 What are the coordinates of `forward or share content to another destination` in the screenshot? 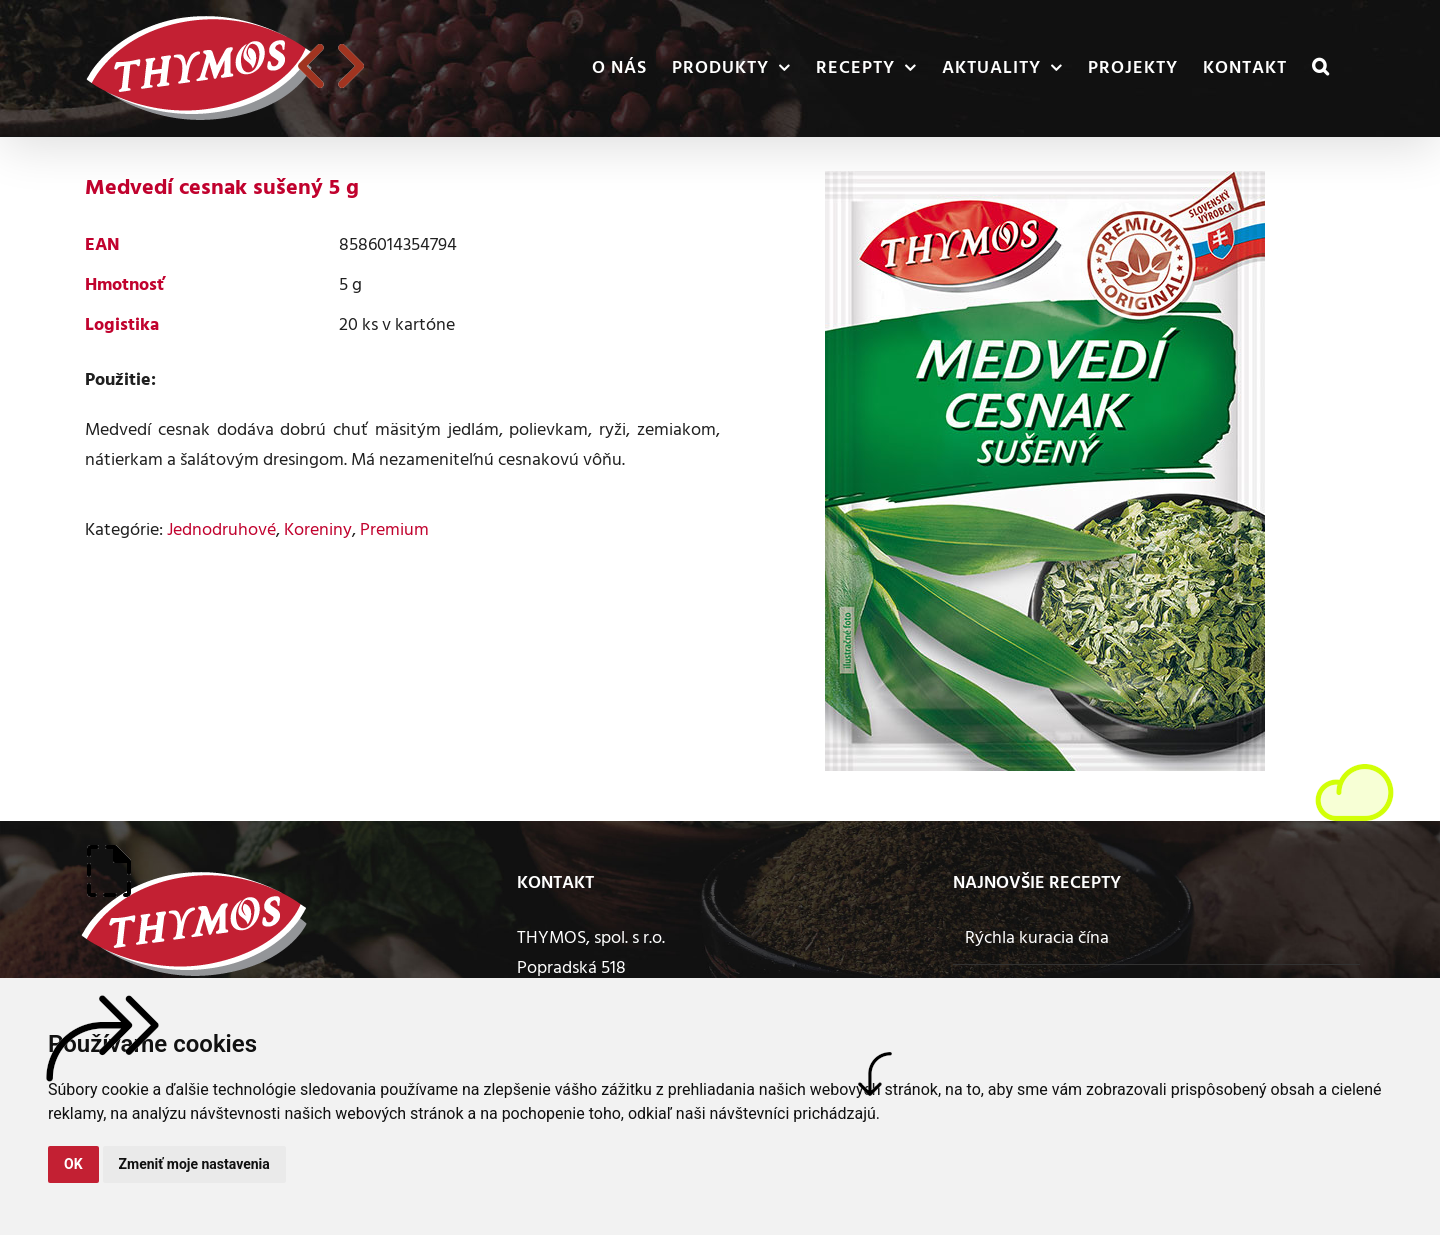 It's located at (102, 1038).